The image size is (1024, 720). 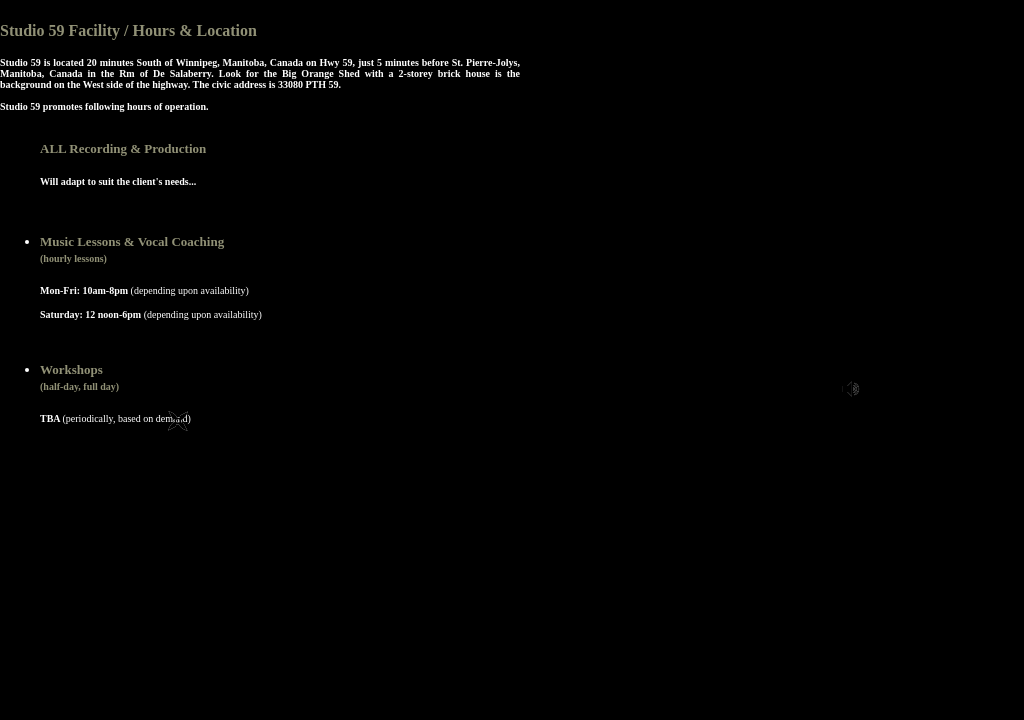 What do you see at coordinates (851, 389) in the screenshot?
I see `adjust volume or sound settings` at bounding box center [851, 389].